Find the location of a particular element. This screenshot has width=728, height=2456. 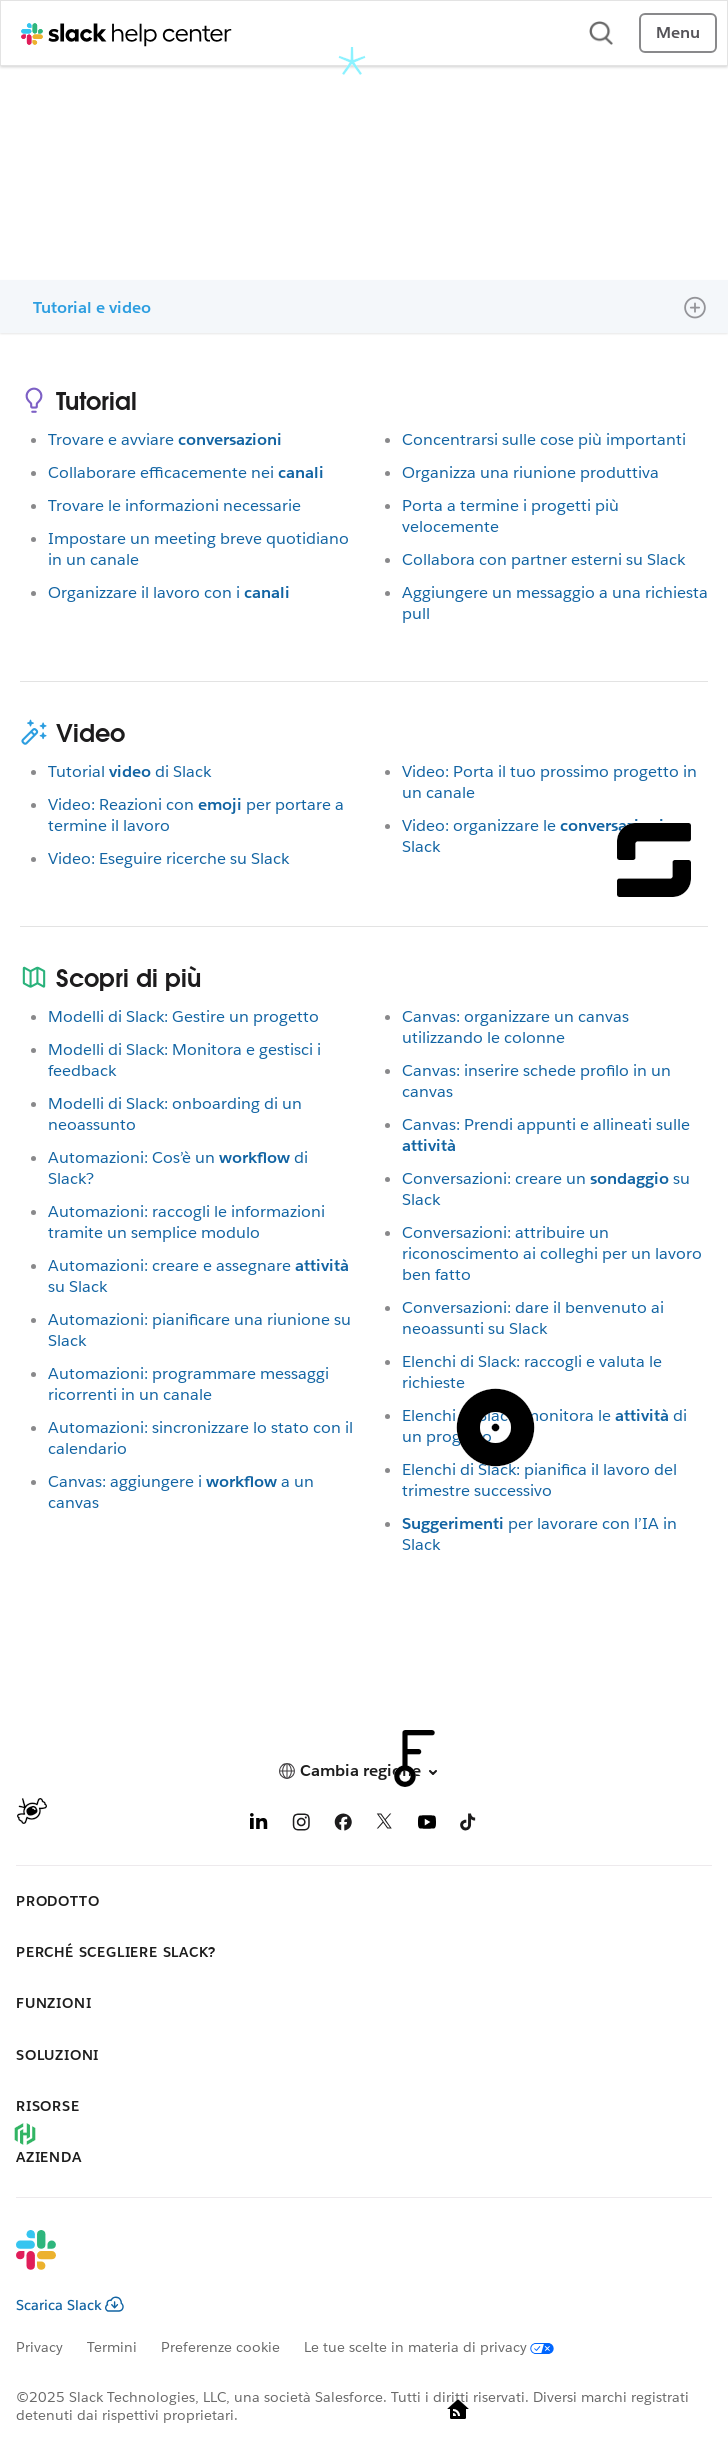

start.gg logo is located at coordinates (654, 860).